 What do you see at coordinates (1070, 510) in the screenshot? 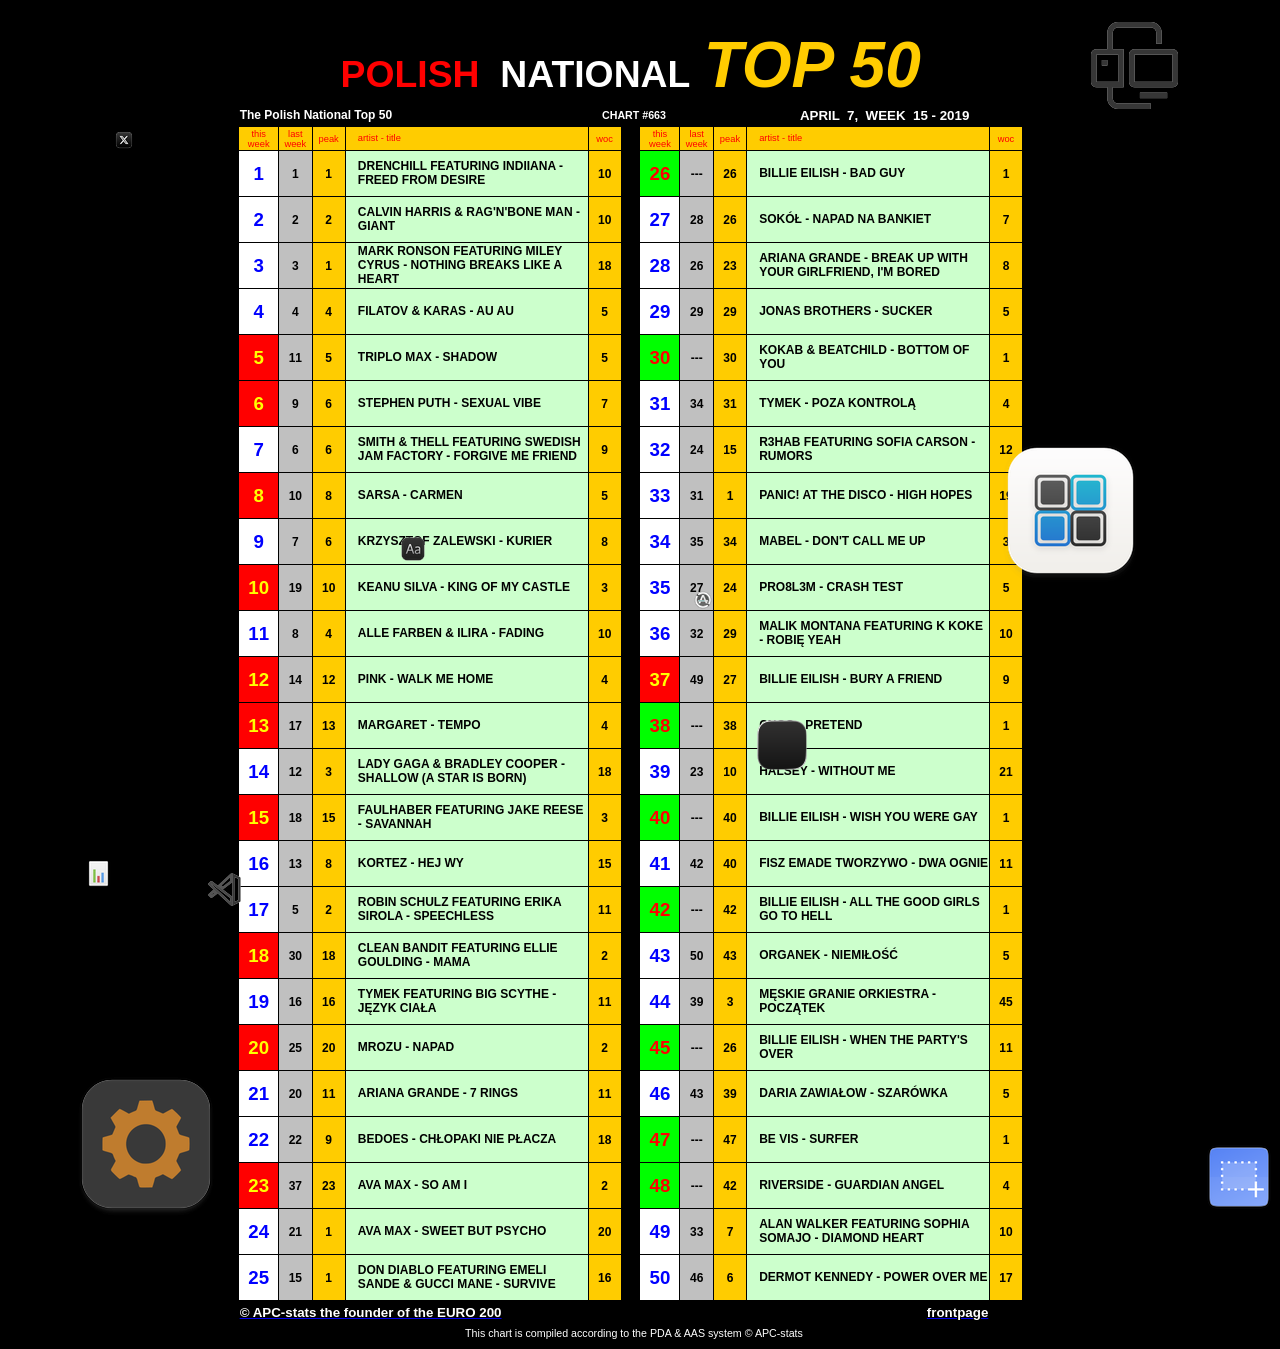
I see `open the lightsoff puzzle game` at bounding box center [1070, 510].